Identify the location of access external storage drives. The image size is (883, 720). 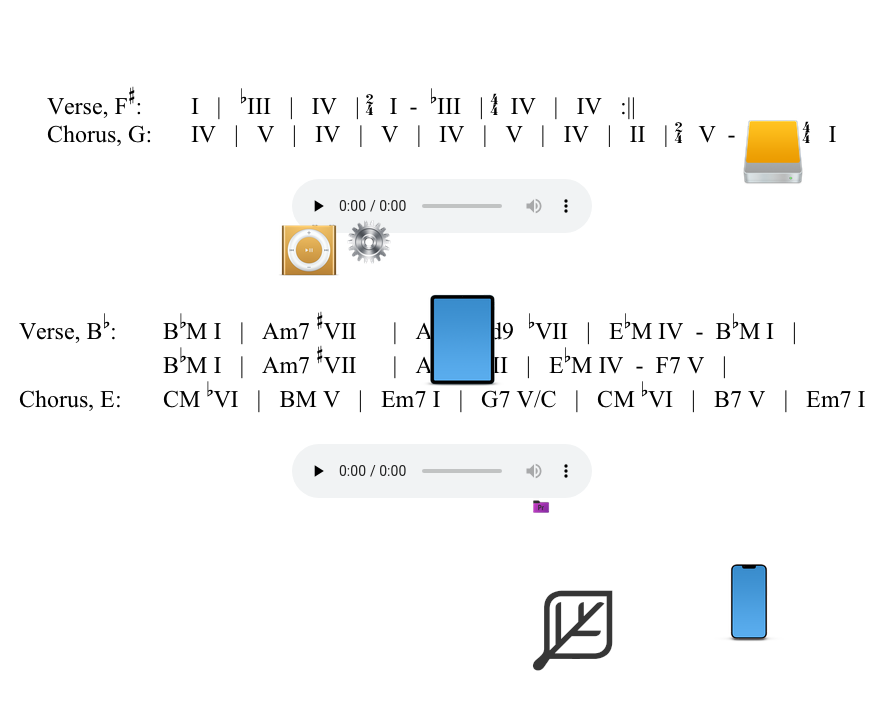
(773, 153).